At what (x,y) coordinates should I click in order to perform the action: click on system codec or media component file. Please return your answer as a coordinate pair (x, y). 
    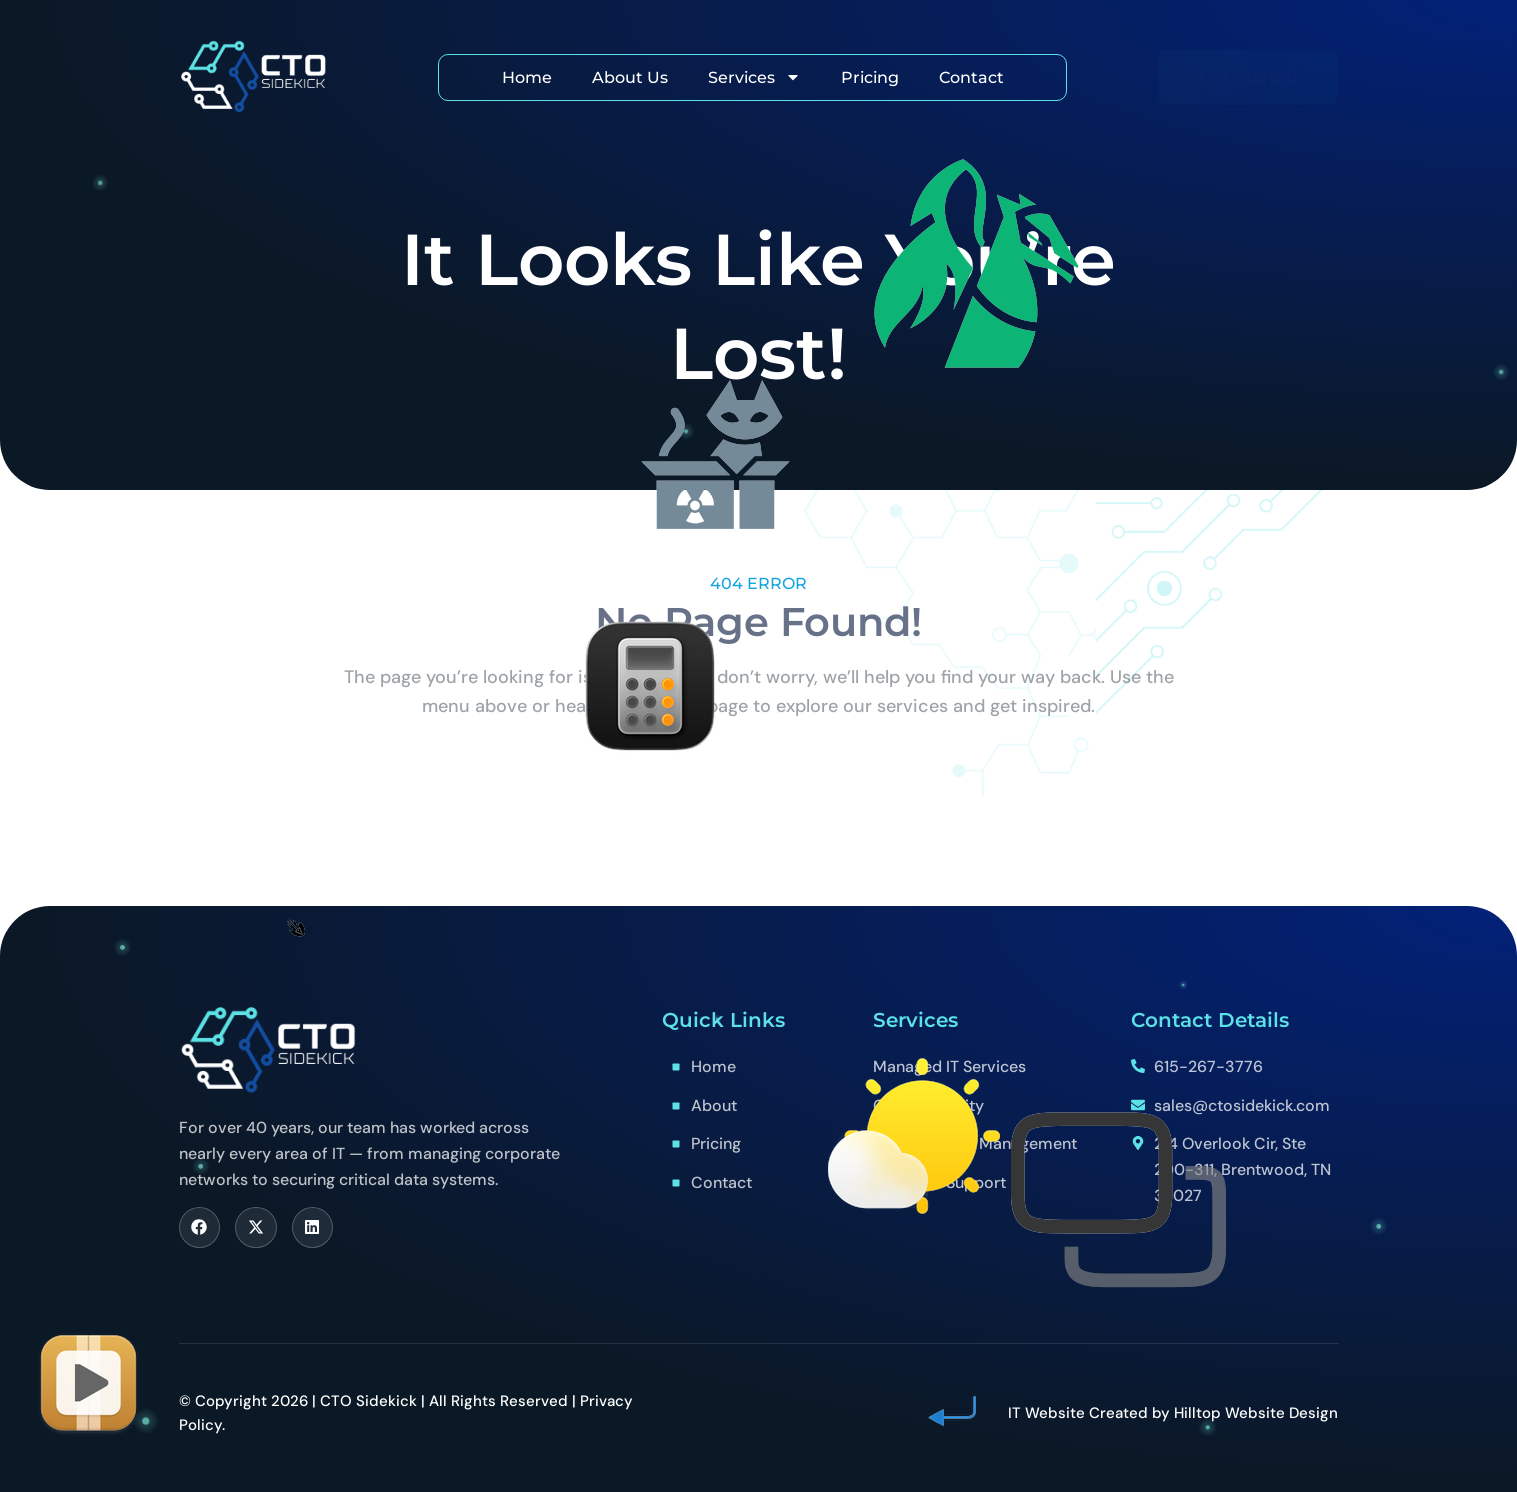
    Looking at the image, I should click on (88, 1384).